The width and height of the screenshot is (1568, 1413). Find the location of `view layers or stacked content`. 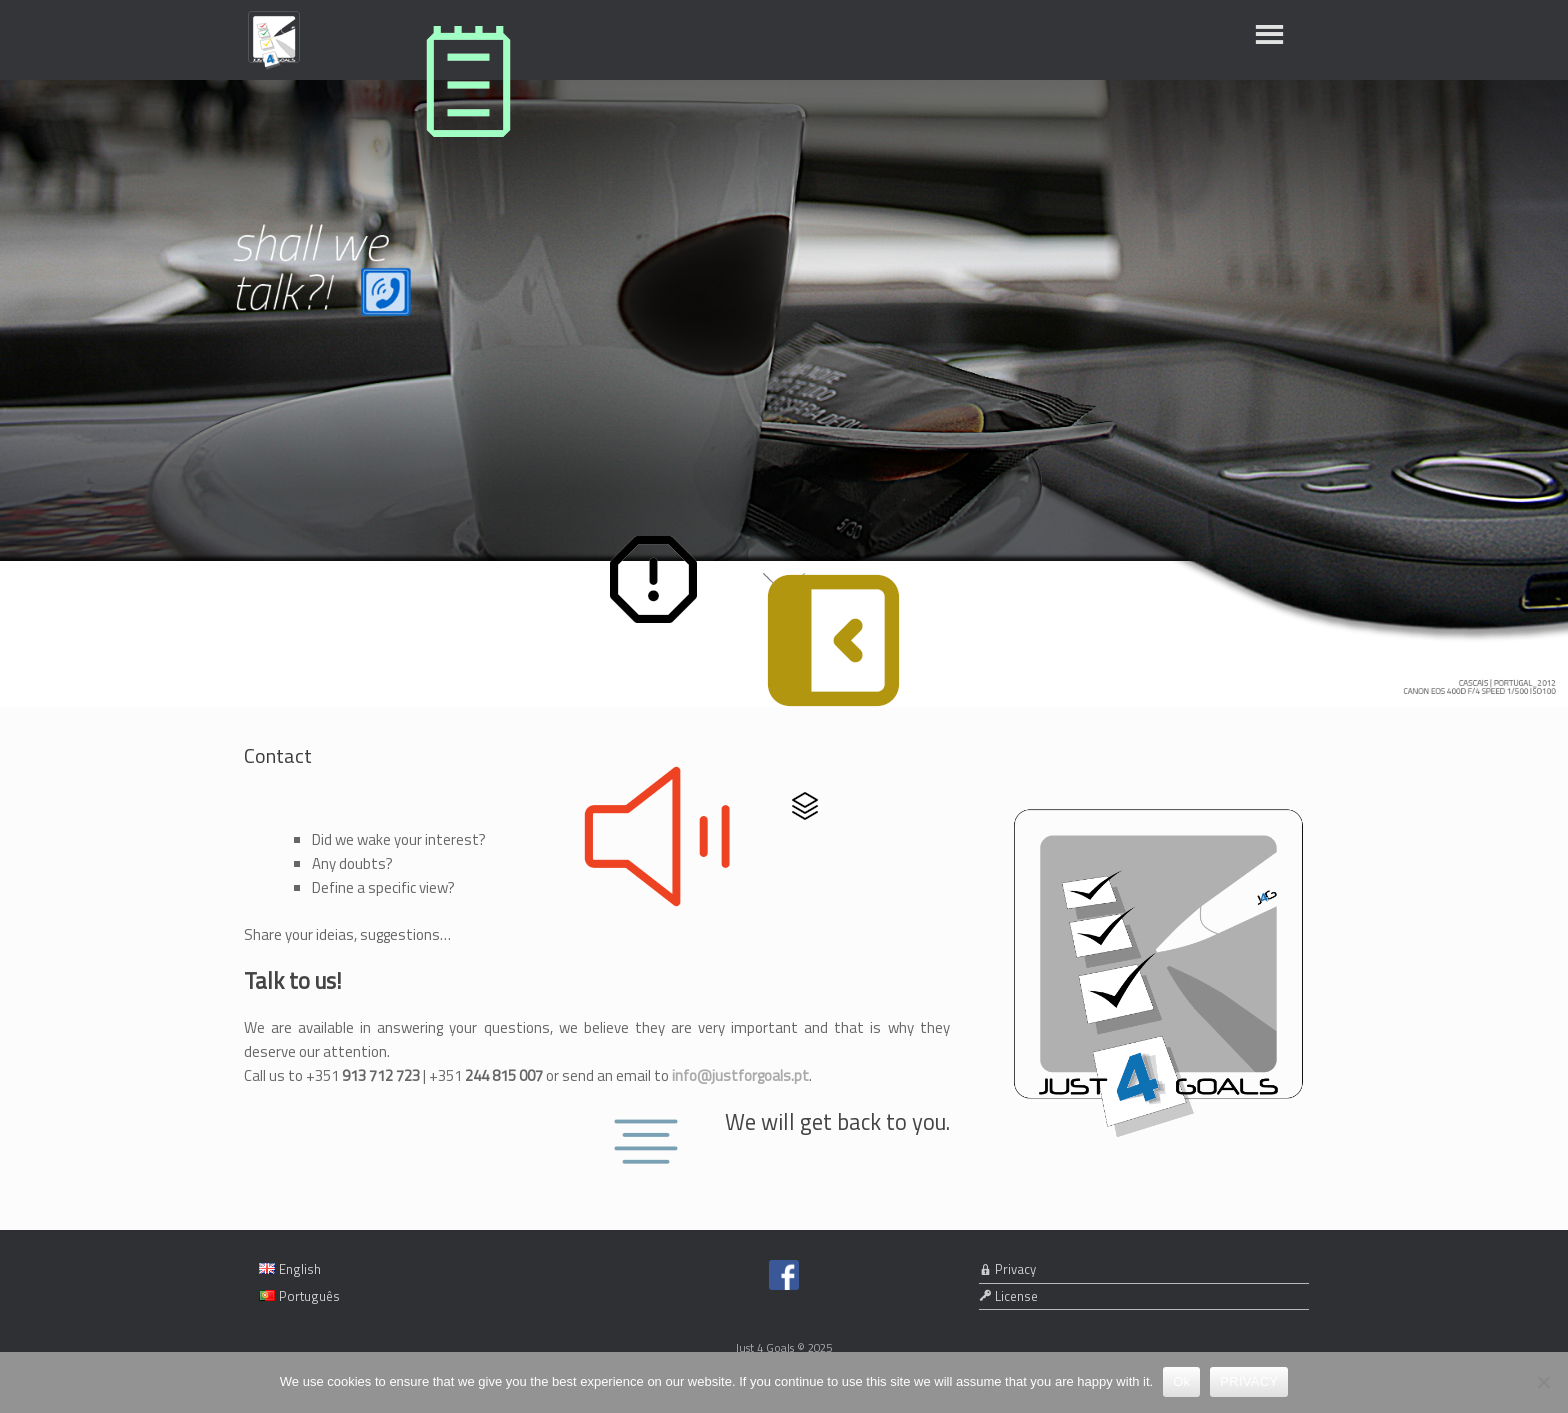

view layers or stacked content is located at coordinates (805, 806).